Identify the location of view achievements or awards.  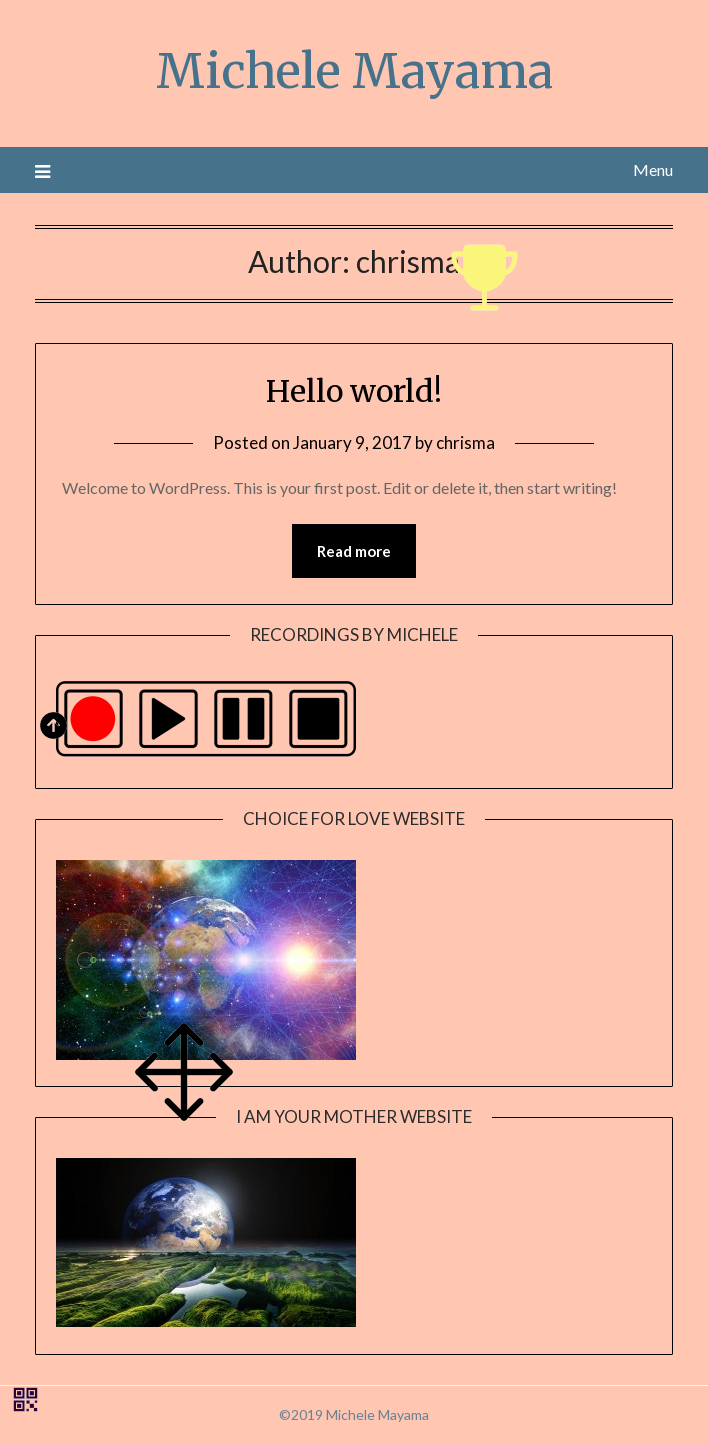
(484, 277).